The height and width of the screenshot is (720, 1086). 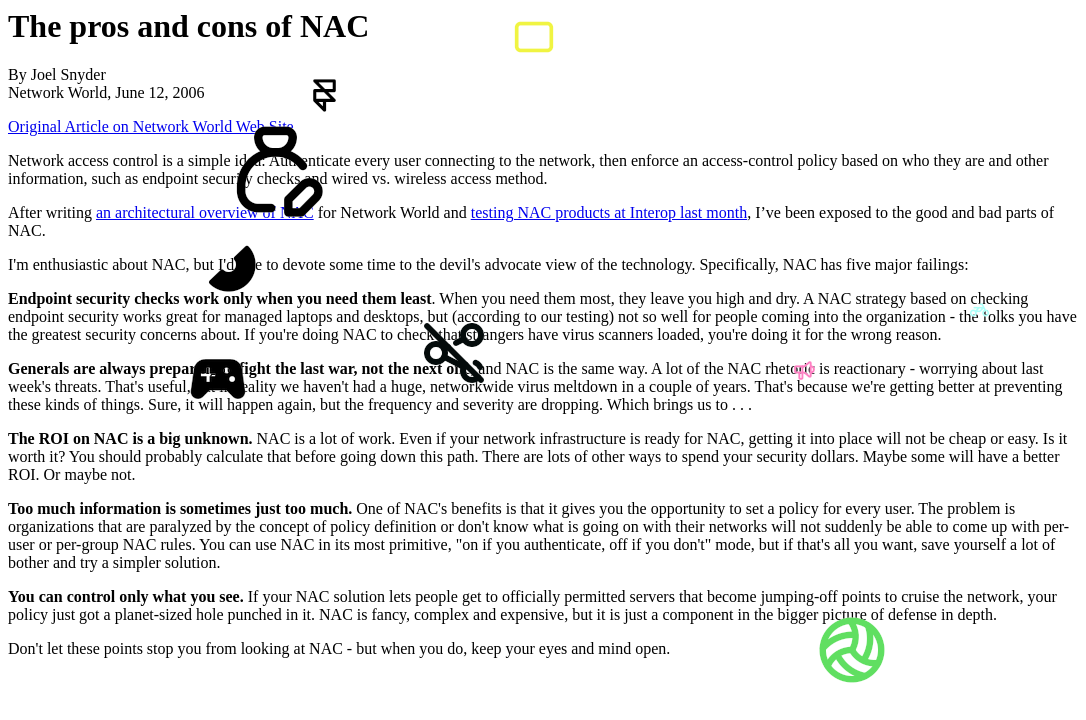 I want to click on sharing is disabled or unavailable, so click(x=454, y=353).